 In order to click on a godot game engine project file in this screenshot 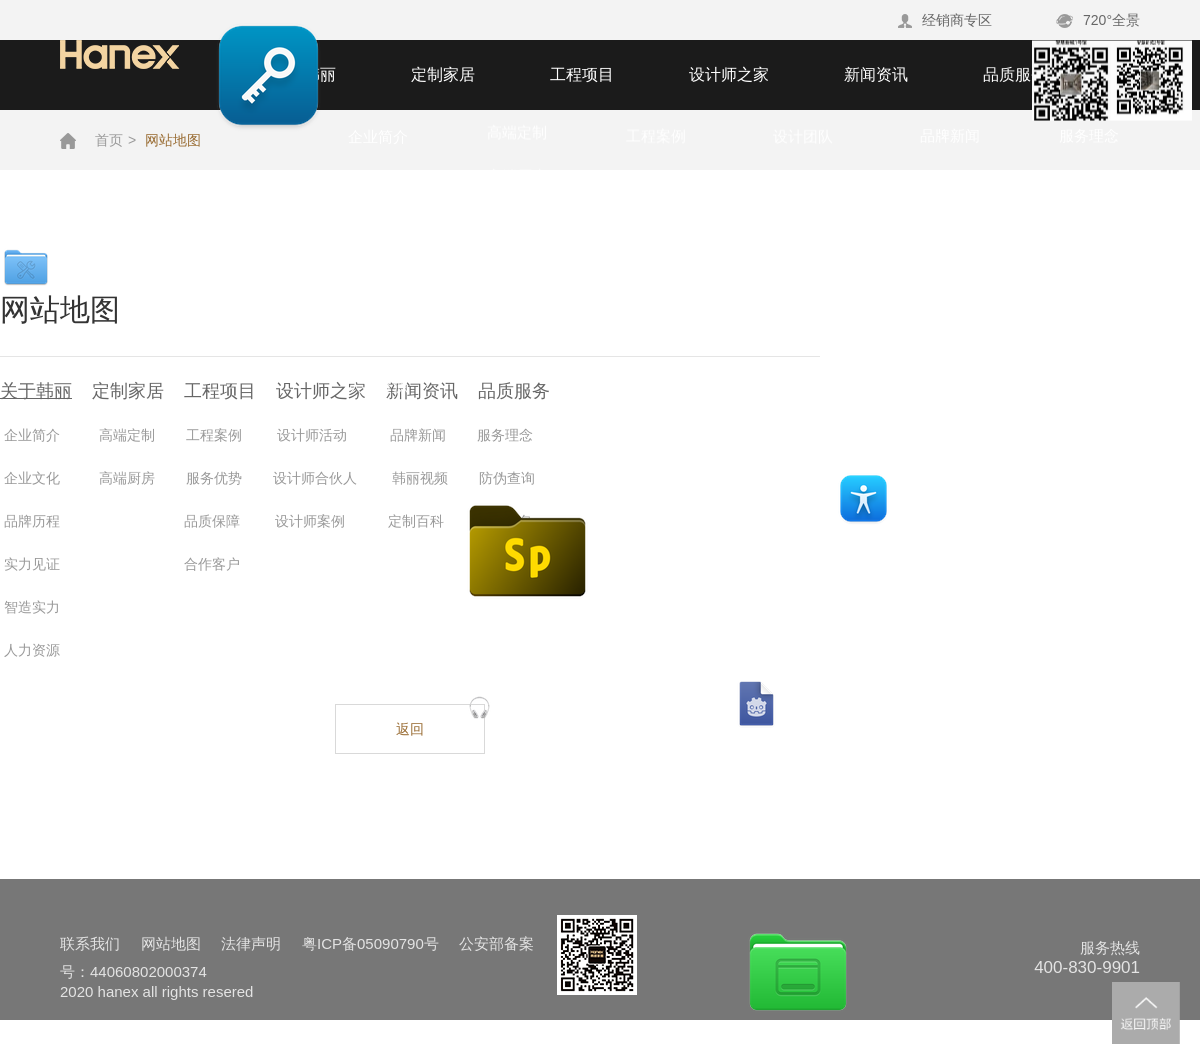, I will do `click(756, 704)`.